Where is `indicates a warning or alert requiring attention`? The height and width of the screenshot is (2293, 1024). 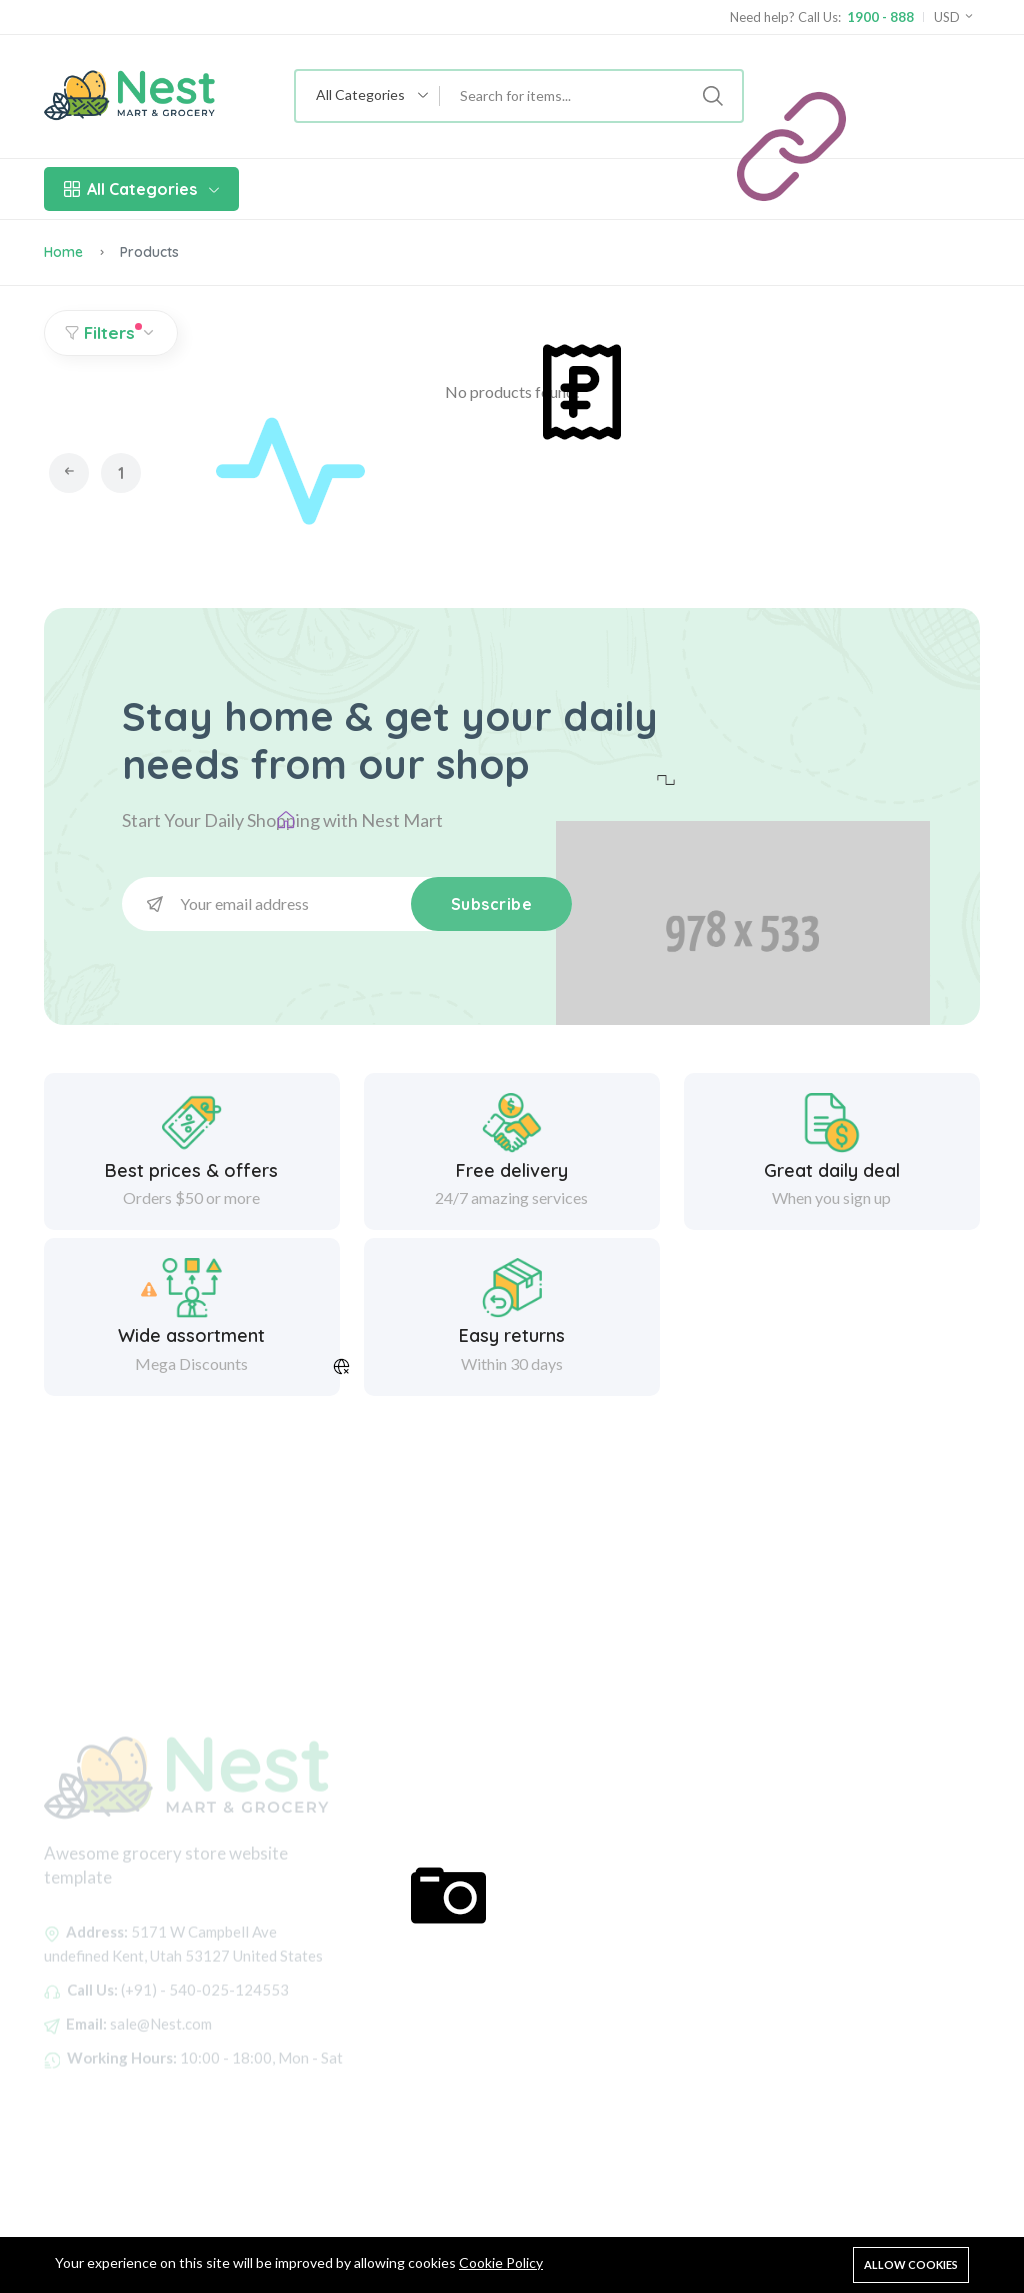
indicates a warning or alert requiring attention is located at coordinates (149, 1290).